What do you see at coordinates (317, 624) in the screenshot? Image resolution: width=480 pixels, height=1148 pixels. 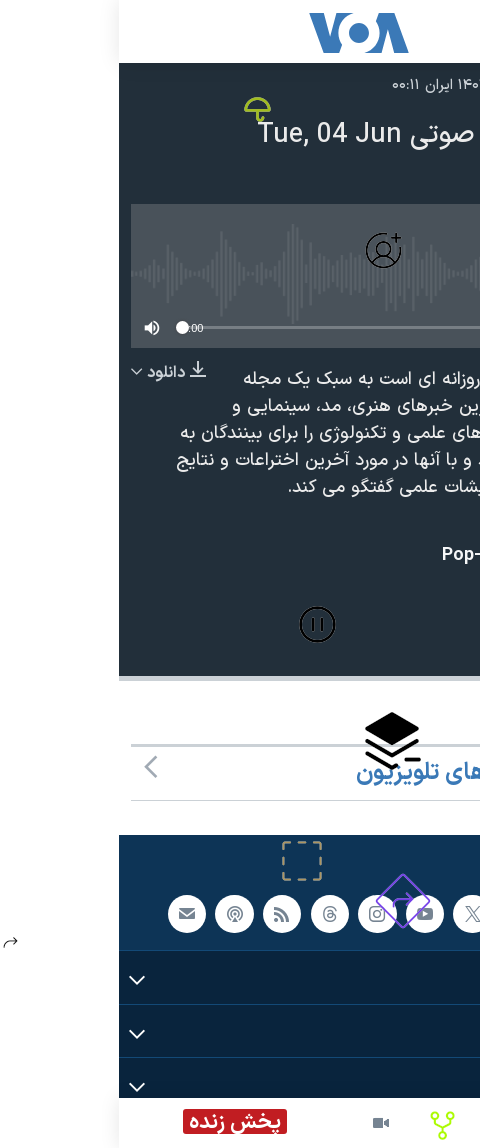 I see `pause media playback` at bounding box center [317, 624].